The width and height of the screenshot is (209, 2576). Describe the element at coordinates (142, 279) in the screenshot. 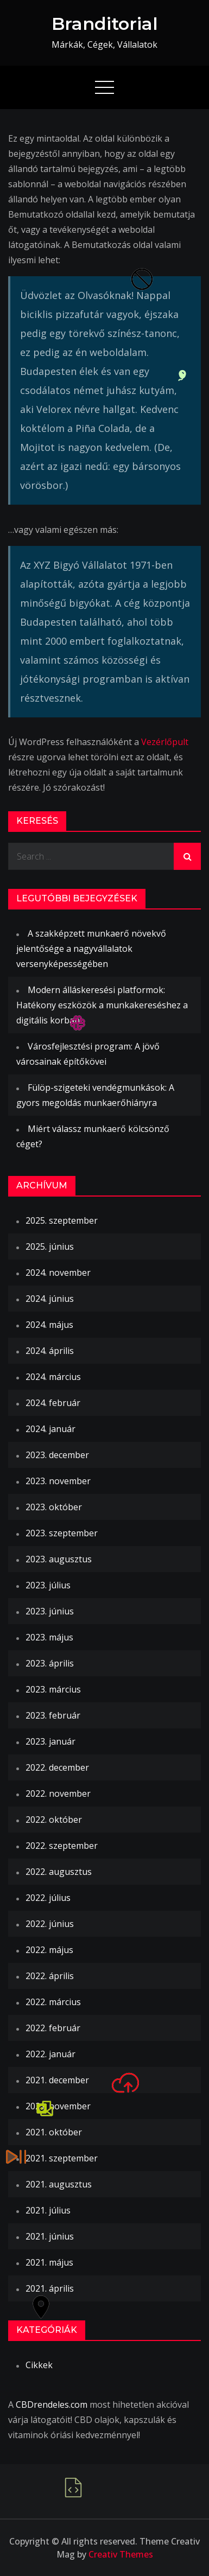

I see `indicates a blocked or prohibited action` at that location.